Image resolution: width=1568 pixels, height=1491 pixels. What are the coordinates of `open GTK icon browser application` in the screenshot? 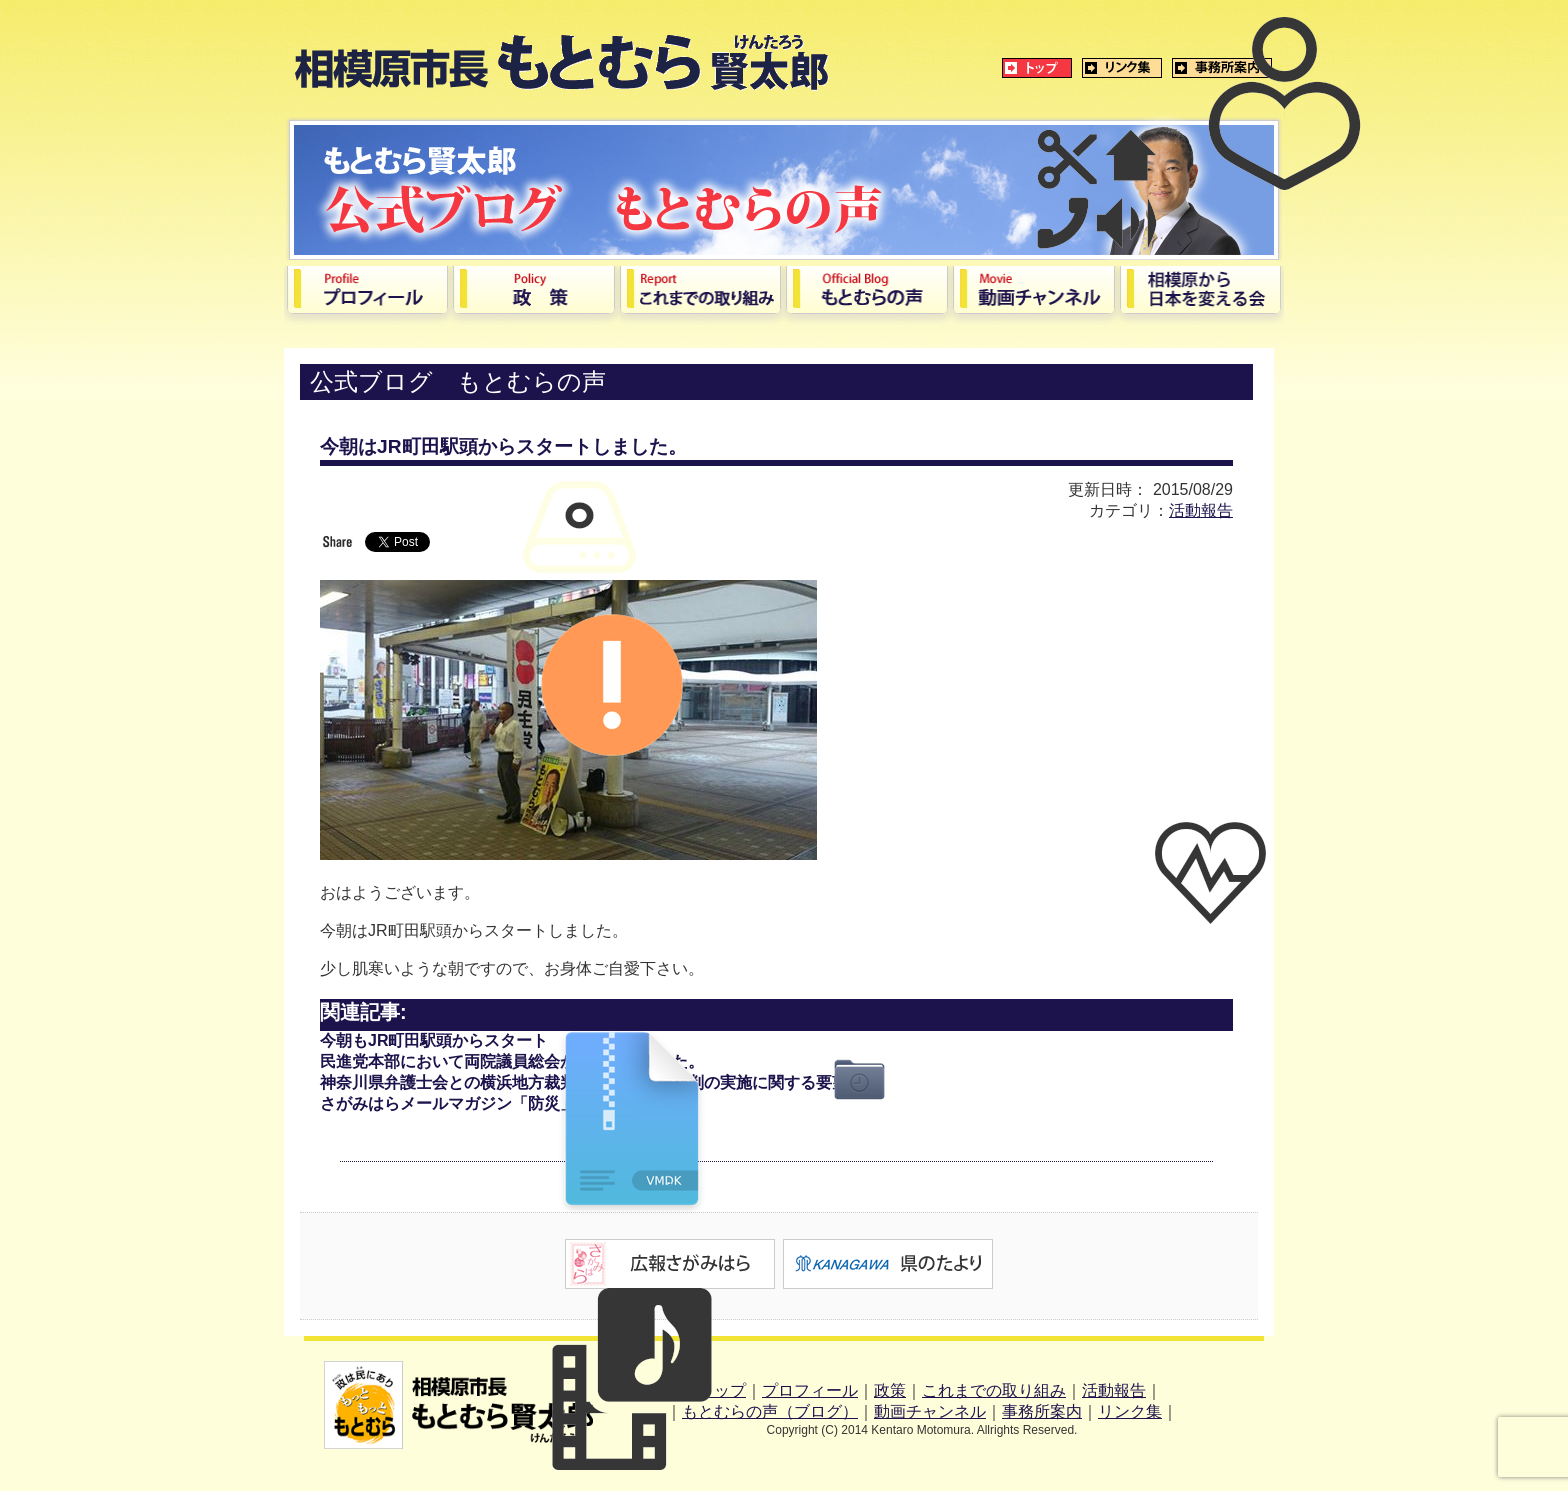 It's located at (1097, 189).